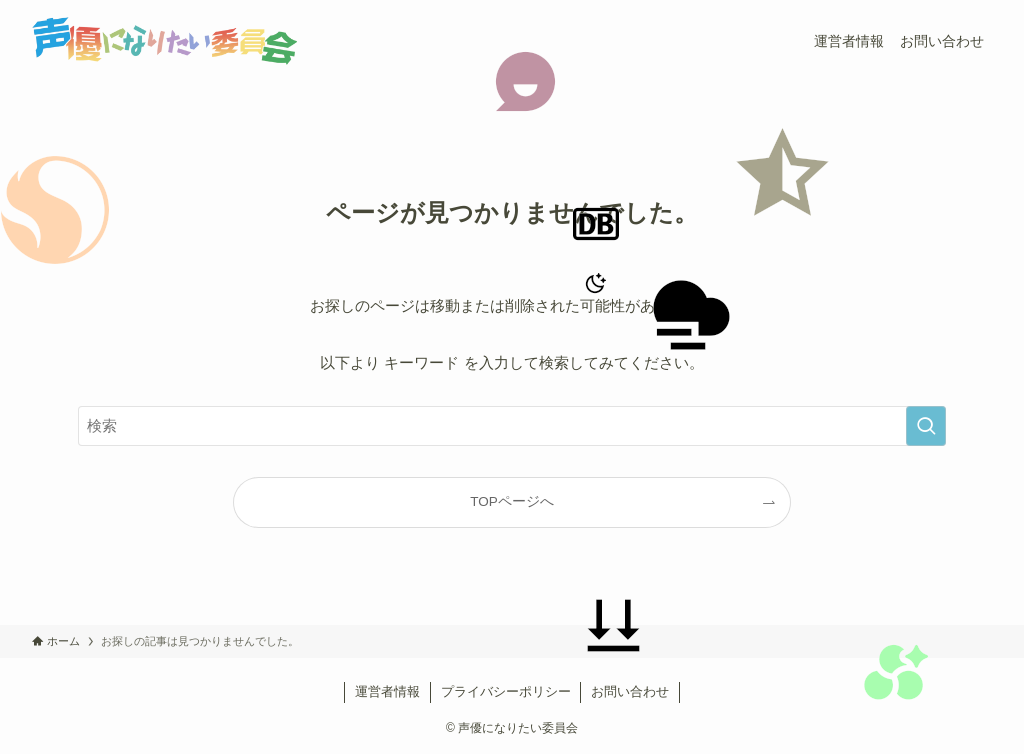 This screenshot has height=754, width=1024. What do you see at coordinates (55, 210) in the screenshot?
I see `Qualcomm Snapdragon brand logo` at bounding box center [55, 210].